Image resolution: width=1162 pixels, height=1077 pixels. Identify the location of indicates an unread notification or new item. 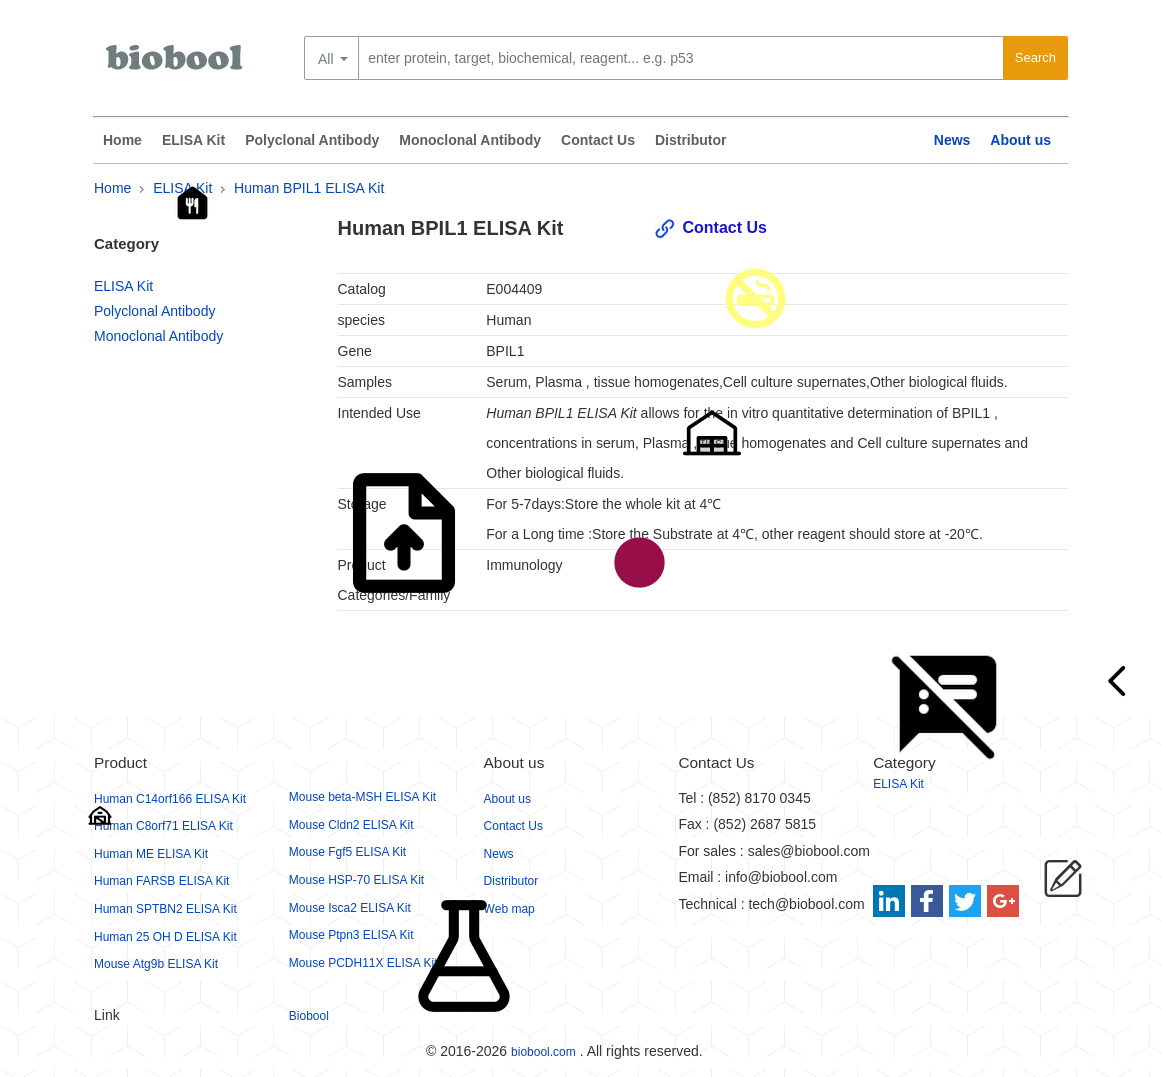
(639, 562).